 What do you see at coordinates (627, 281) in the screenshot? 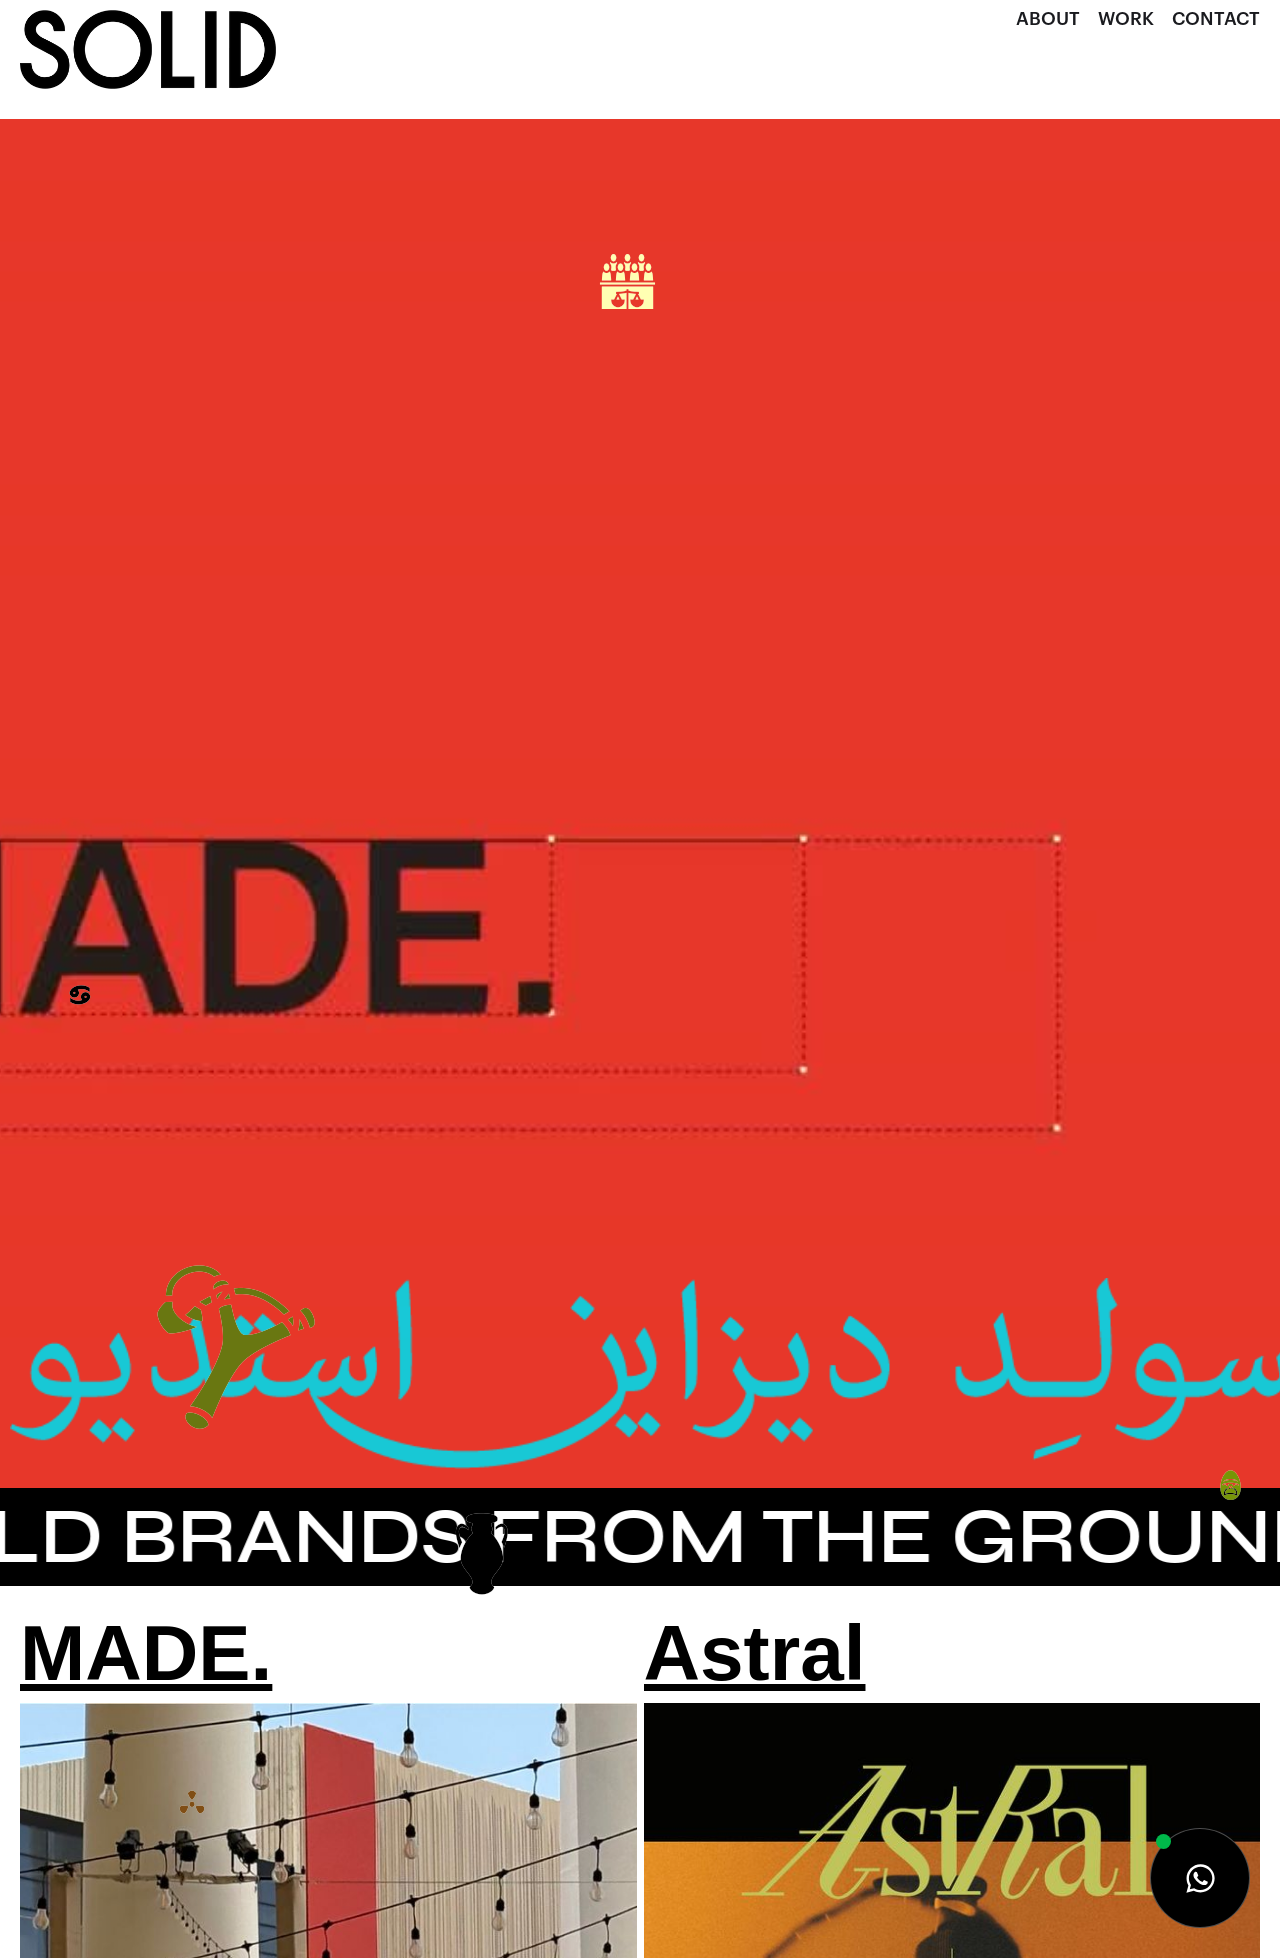
I see `view jury or tribunal panel` at bounding box center [627, 281].